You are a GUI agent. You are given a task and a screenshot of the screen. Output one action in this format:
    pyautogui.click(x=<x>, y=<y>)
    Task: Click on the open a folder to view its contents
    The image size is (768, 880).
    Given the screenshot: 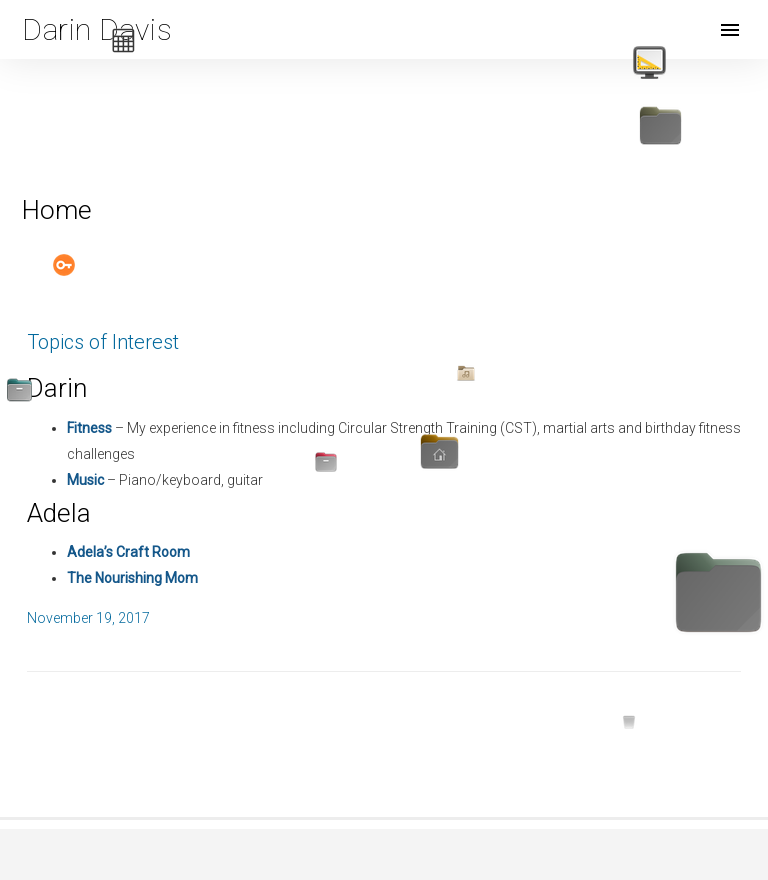 What is the action you would take?
    pyautogui.click(x=660, y=125)
    